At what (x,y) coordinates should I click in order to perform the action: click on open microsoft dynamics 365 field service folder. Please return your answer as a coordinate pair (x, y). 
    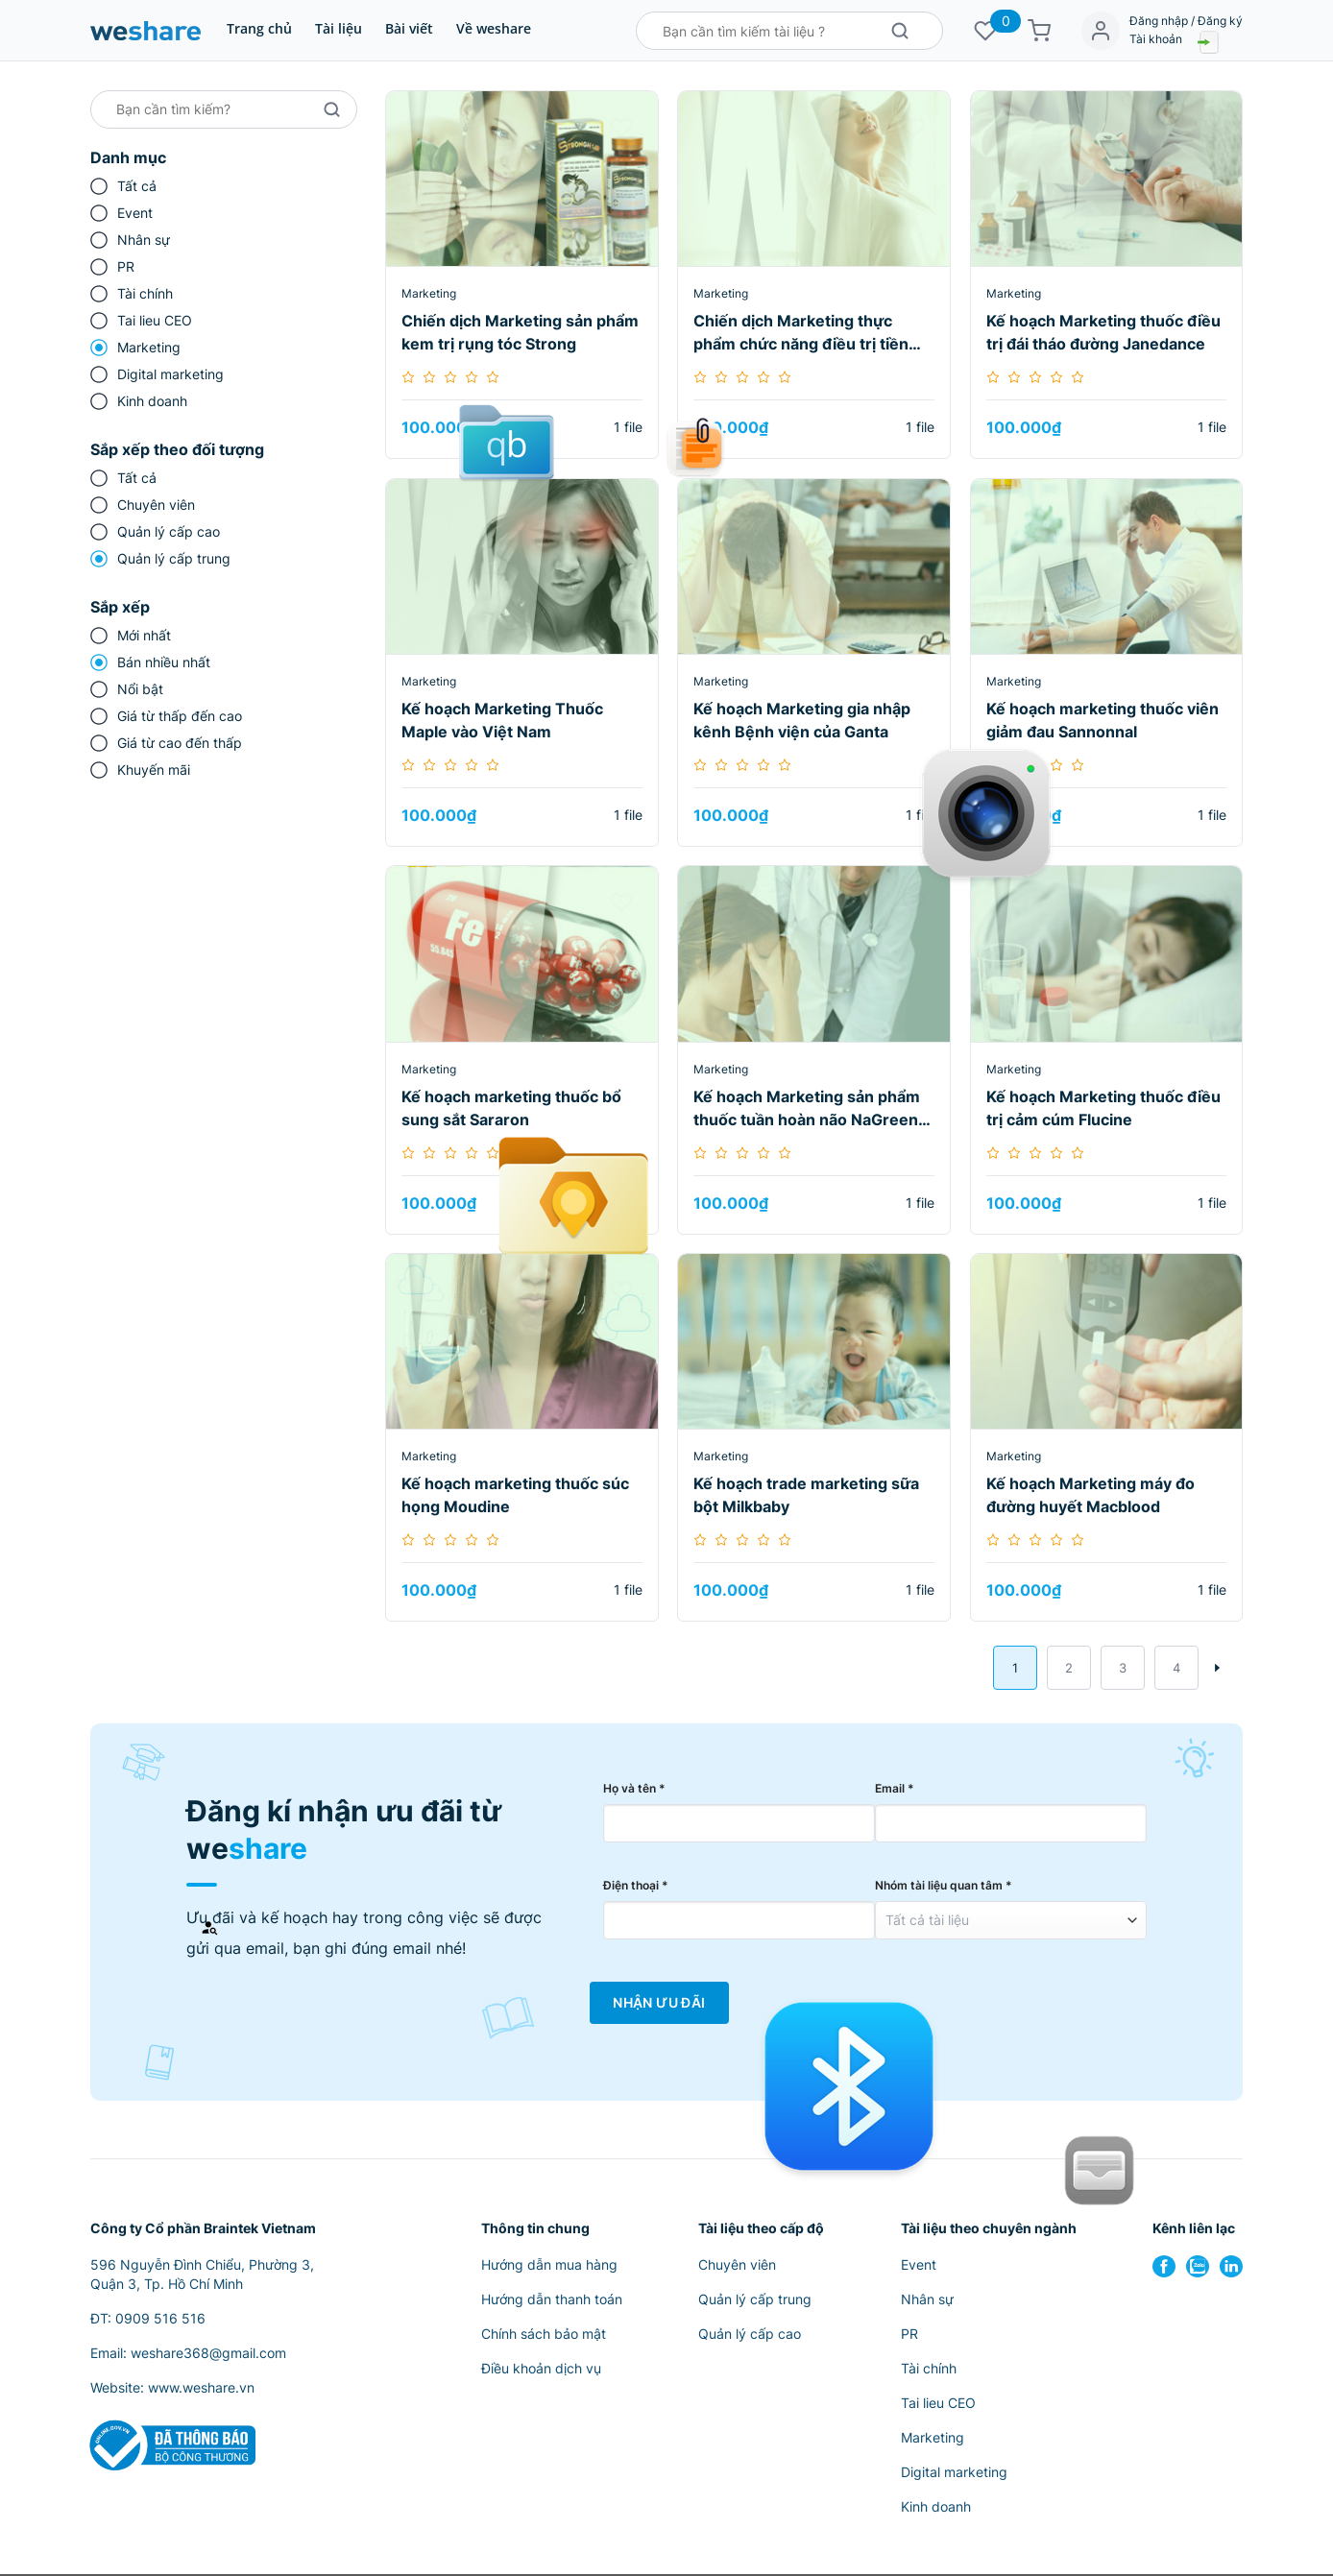
    Looking at the image, I should click on (572, 1199).